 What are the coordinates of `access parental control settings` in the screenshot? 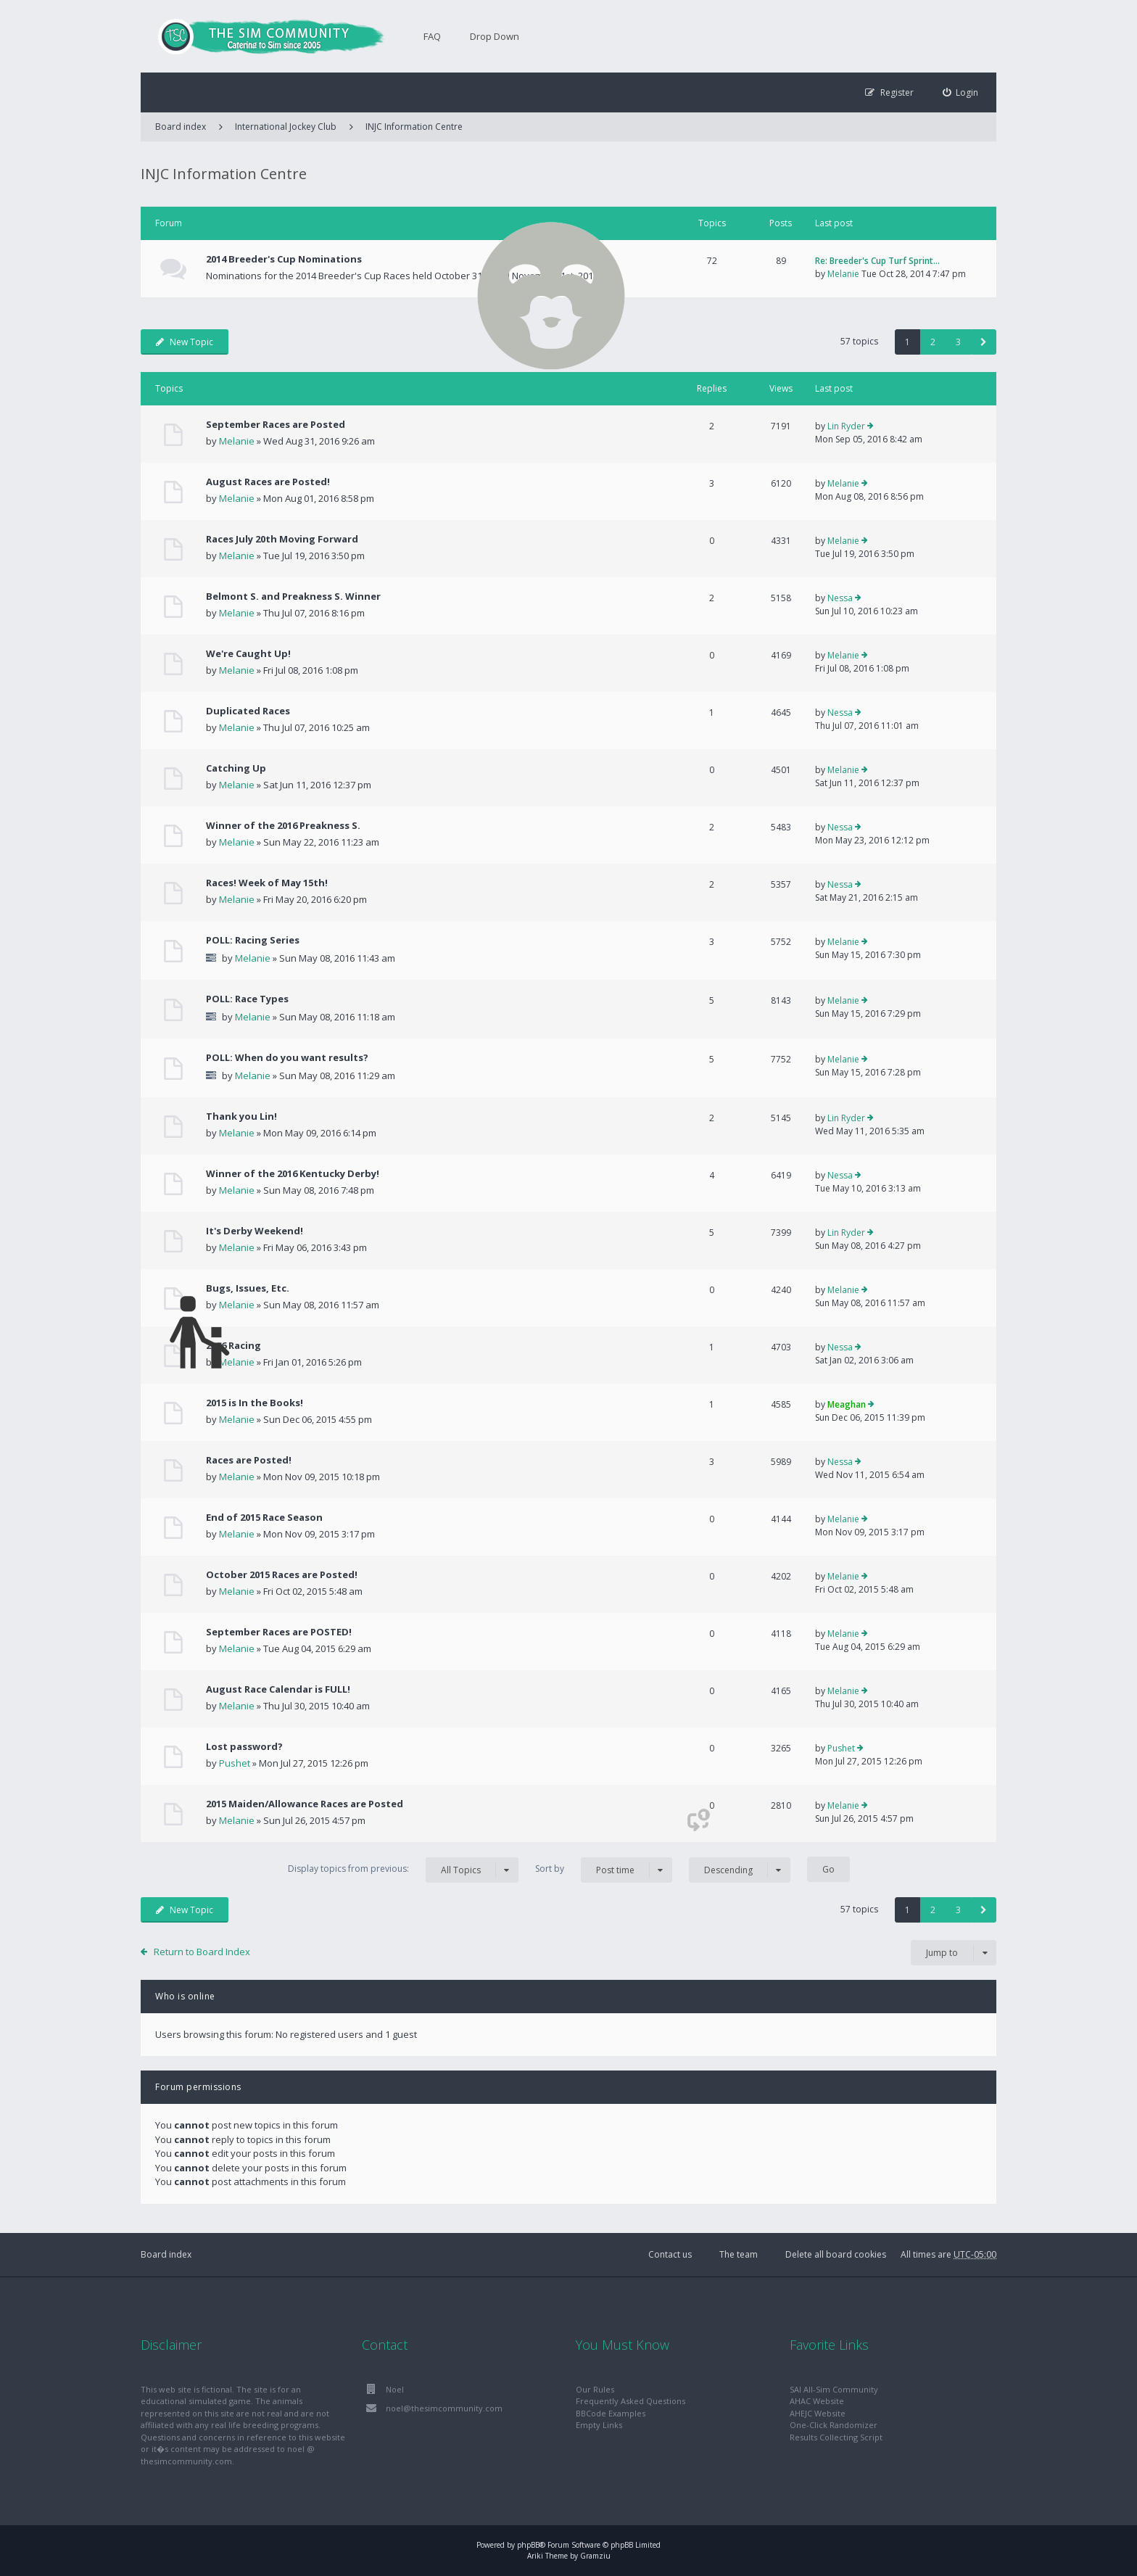 It's located at (201, 1332).